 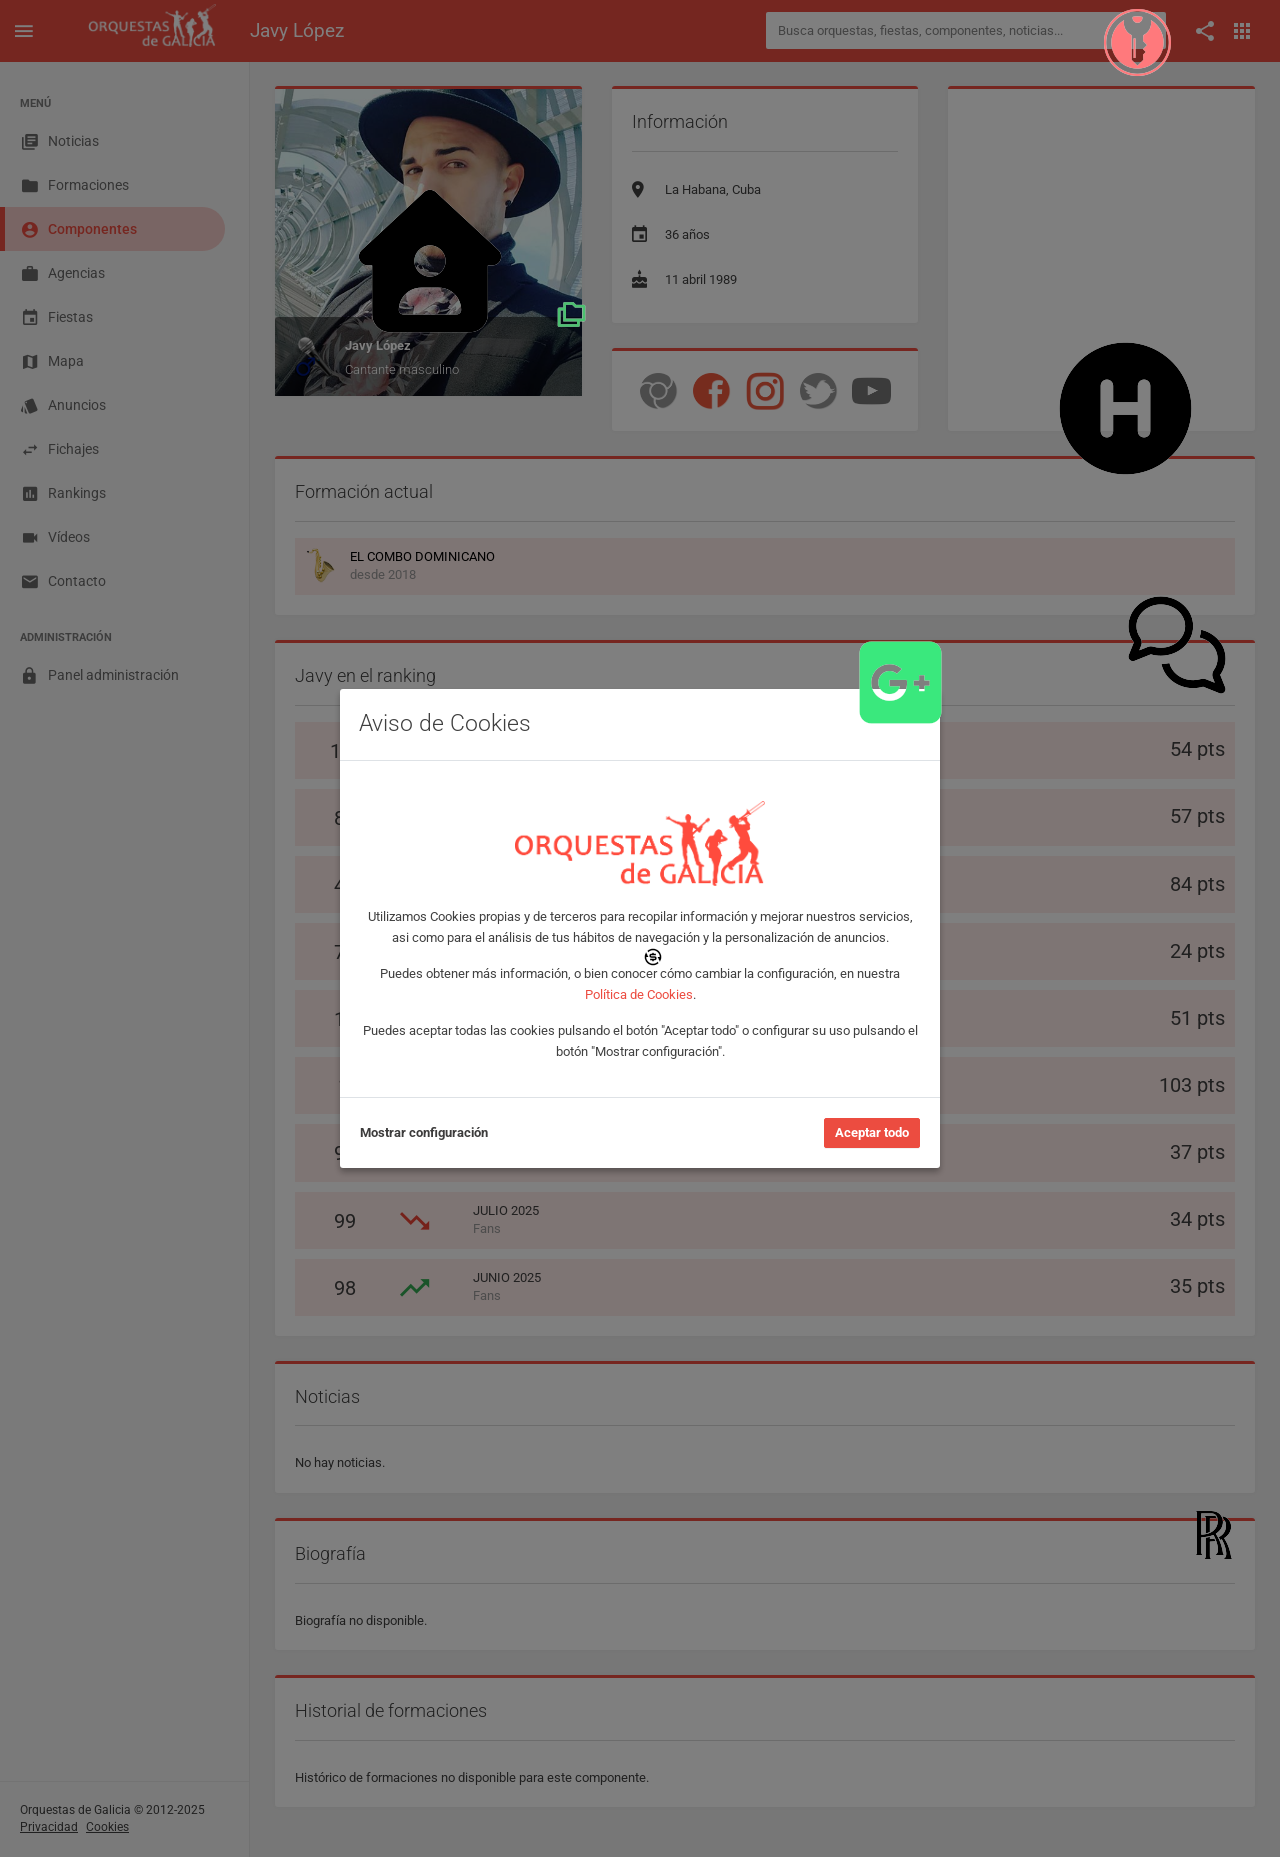 What do you see at coordinates (1214, 1535) in the screenshot?
I see `rolls-royce brand logo` at bounding box center [1214, 1535].